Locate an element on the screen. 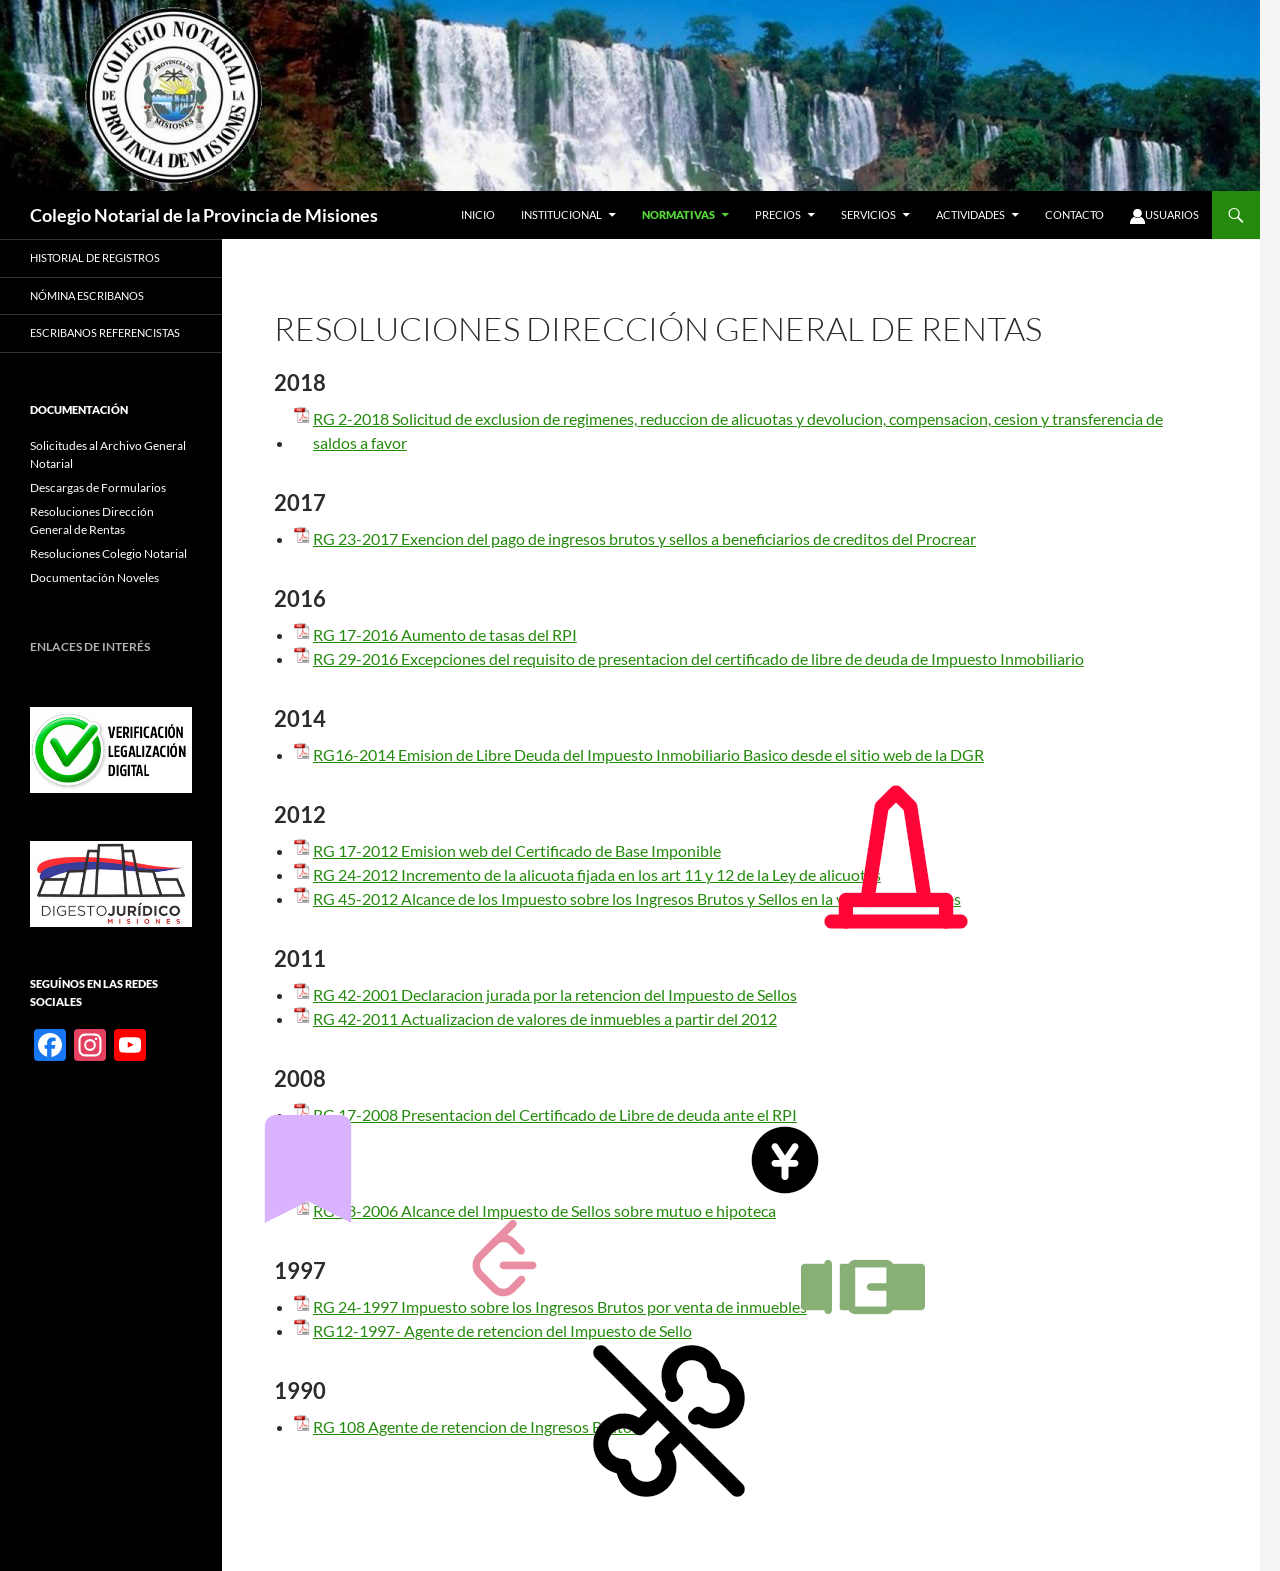  view balance in chinese yuan is located at coordinates (785, 1160).